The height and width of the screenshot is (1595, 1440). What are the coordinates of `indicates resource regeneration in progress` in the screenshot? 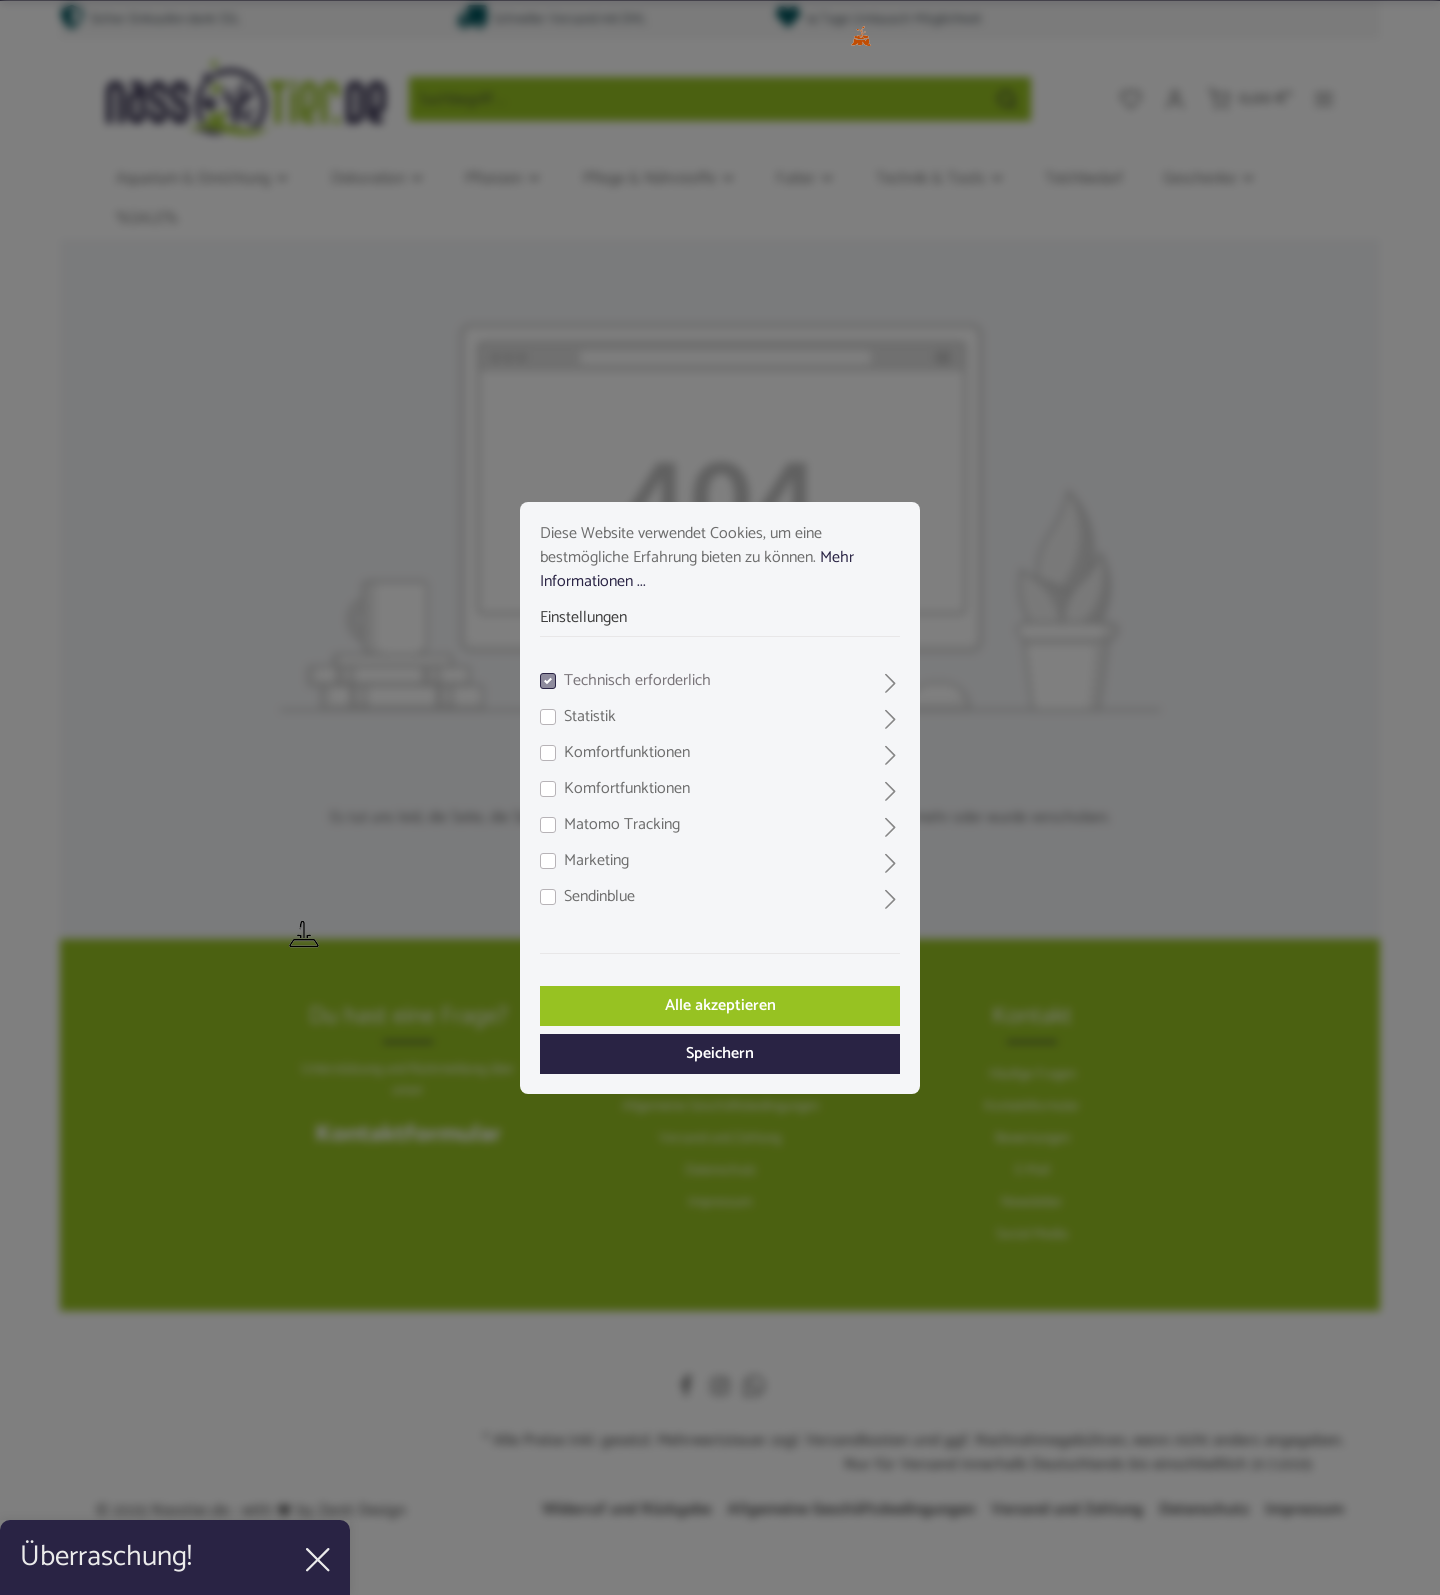 It's located at (861, 36).